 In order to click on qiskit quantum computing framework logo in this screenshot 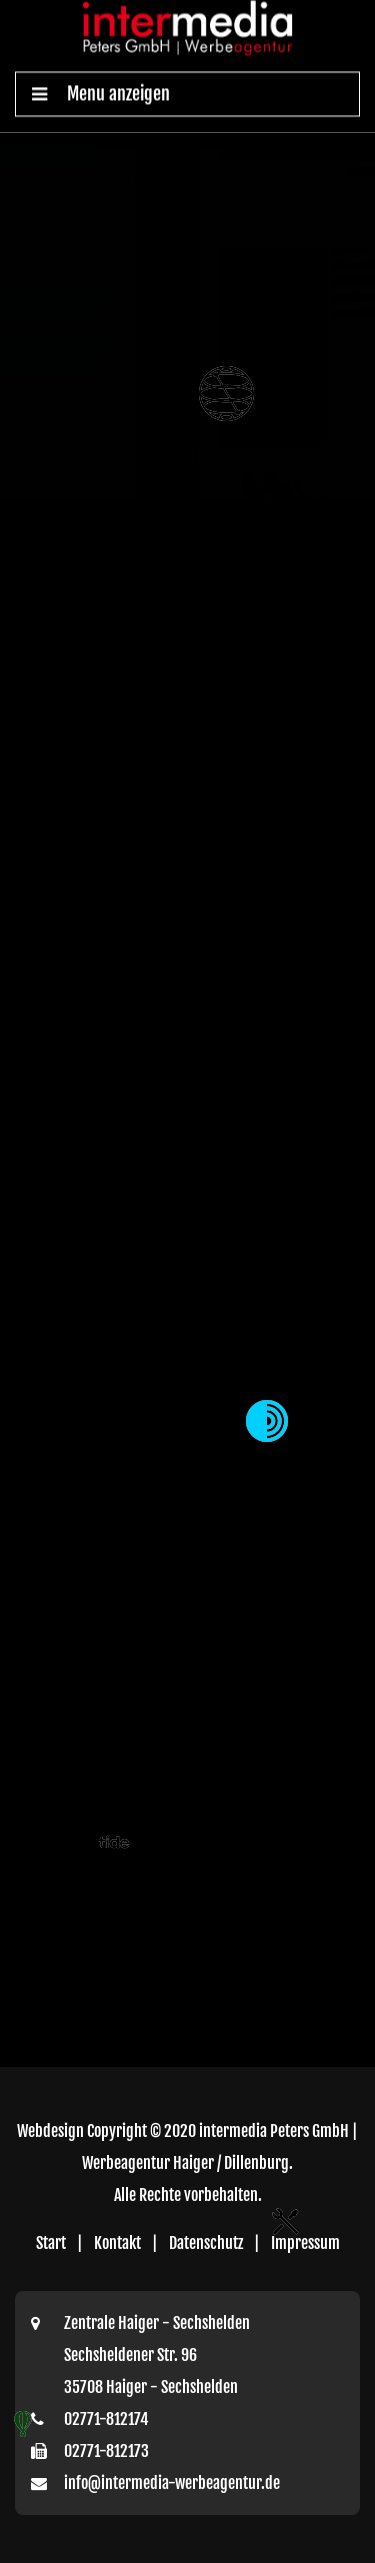, I will do `click(226, 393)`.